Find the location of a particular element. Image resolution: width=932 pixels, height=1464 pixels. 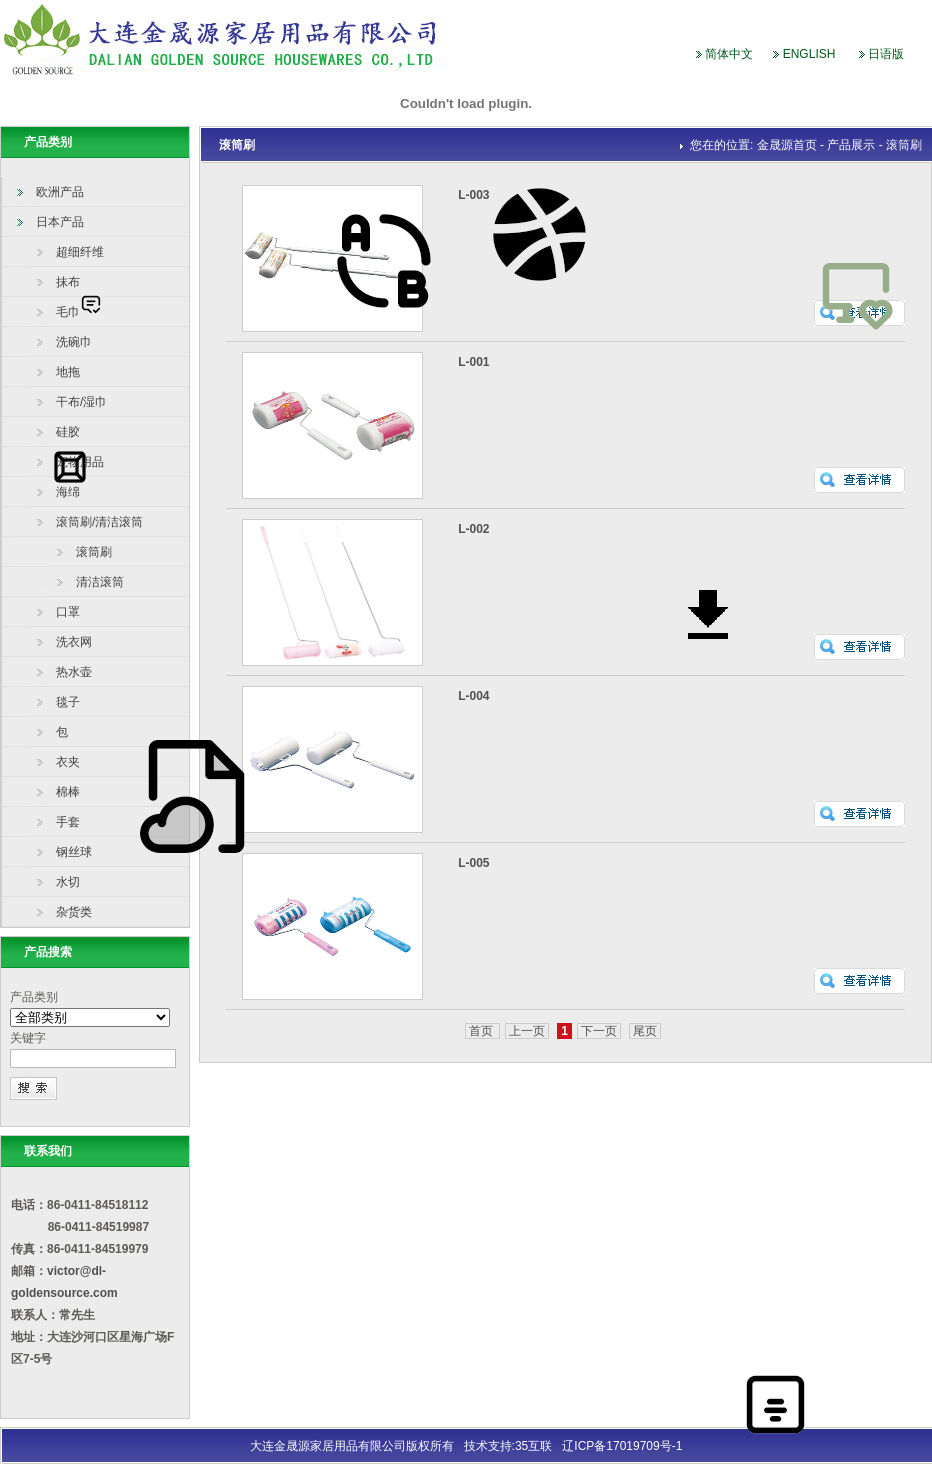

download a file or app is located at coordinates (708, 616).